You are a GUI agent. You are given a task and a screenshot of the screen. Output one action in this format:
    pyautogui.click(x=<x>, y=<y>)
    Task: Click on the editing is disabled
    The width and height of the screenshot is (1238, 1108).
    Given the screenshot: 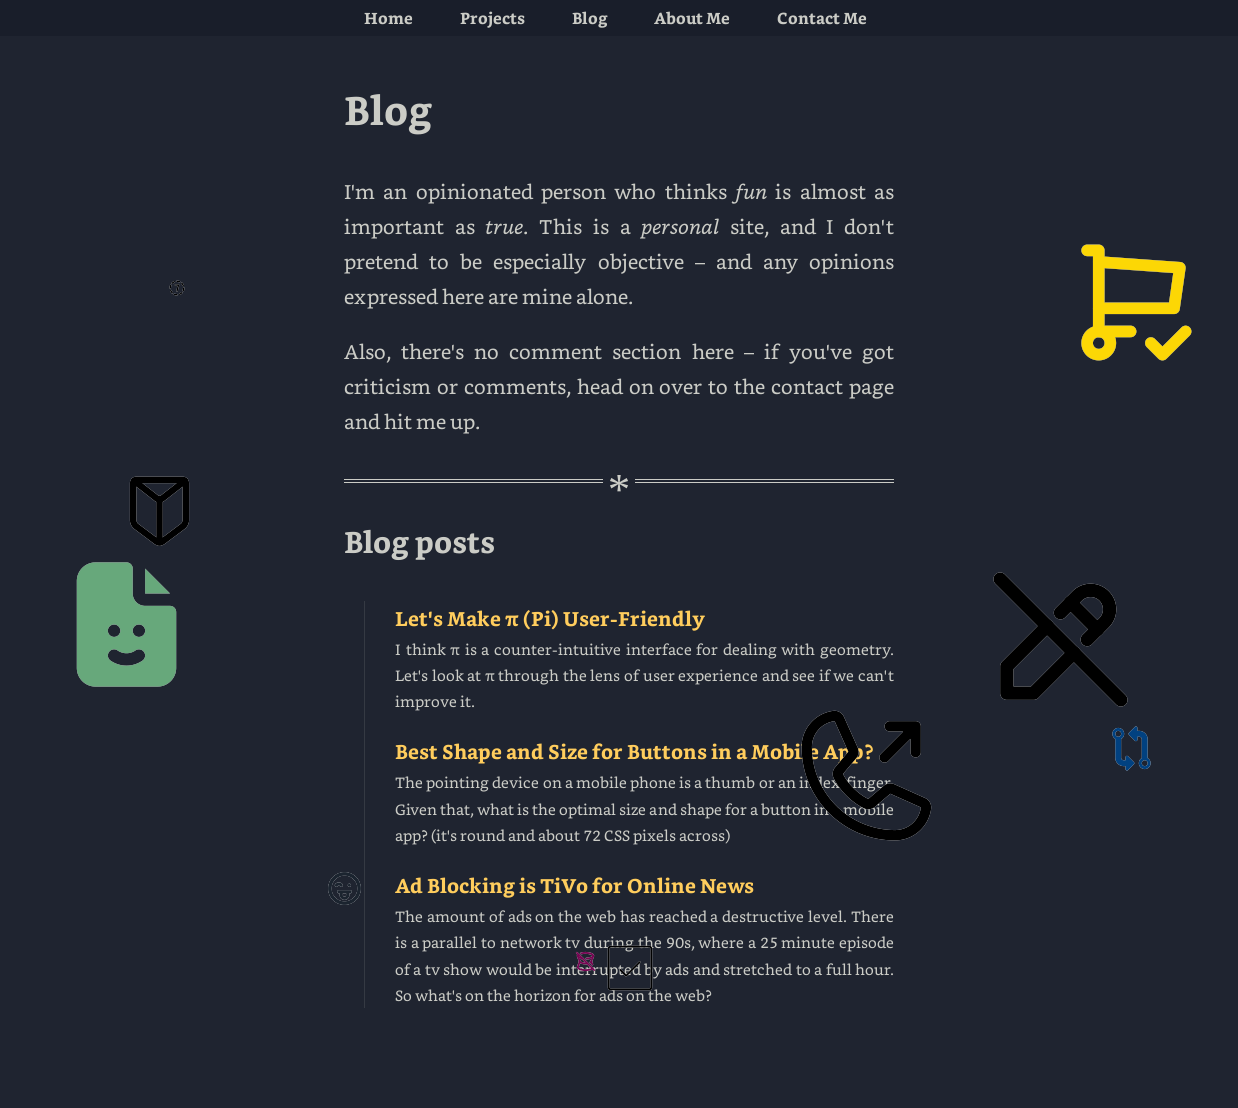 What is the action you would take?
    pyautogui.click(x=1060, y=639)
    